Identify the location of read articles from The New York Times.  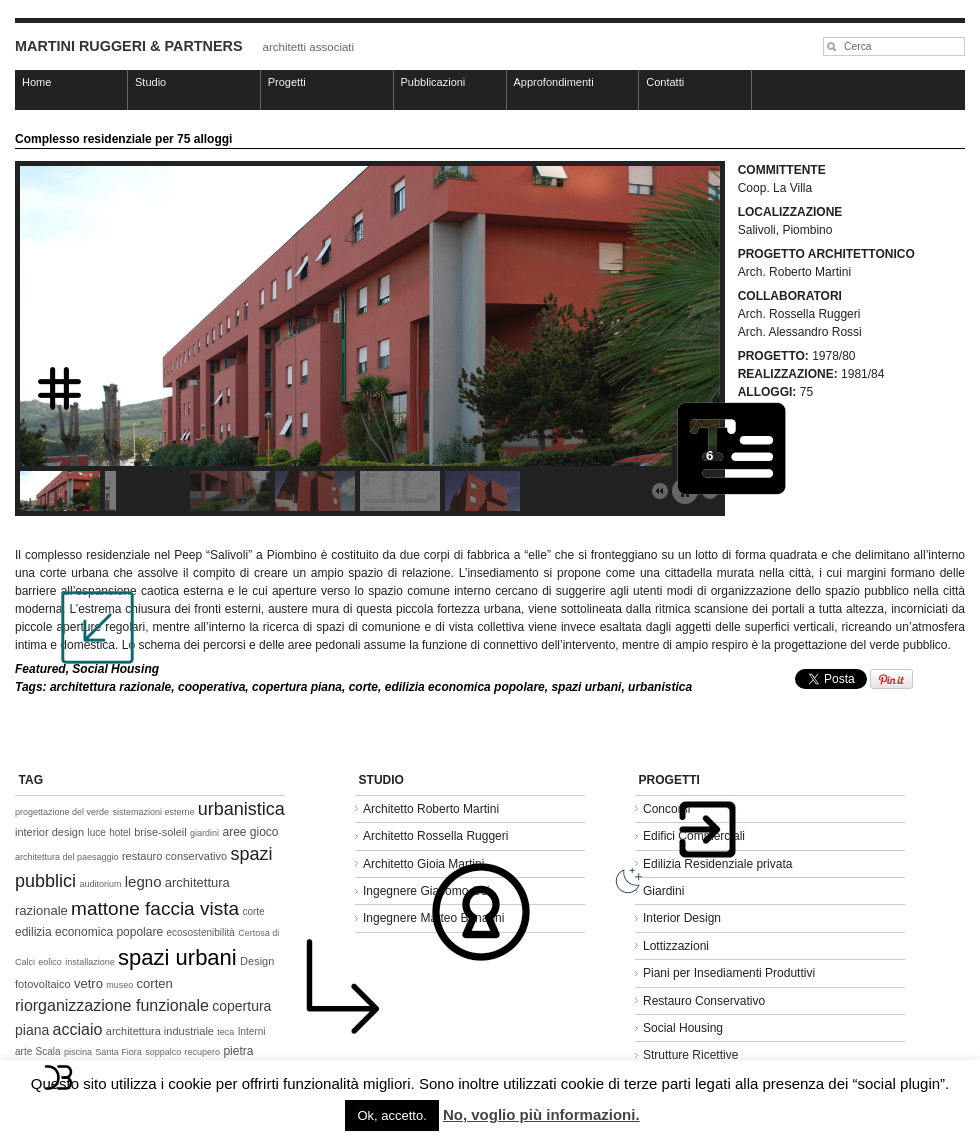
(731, 448).